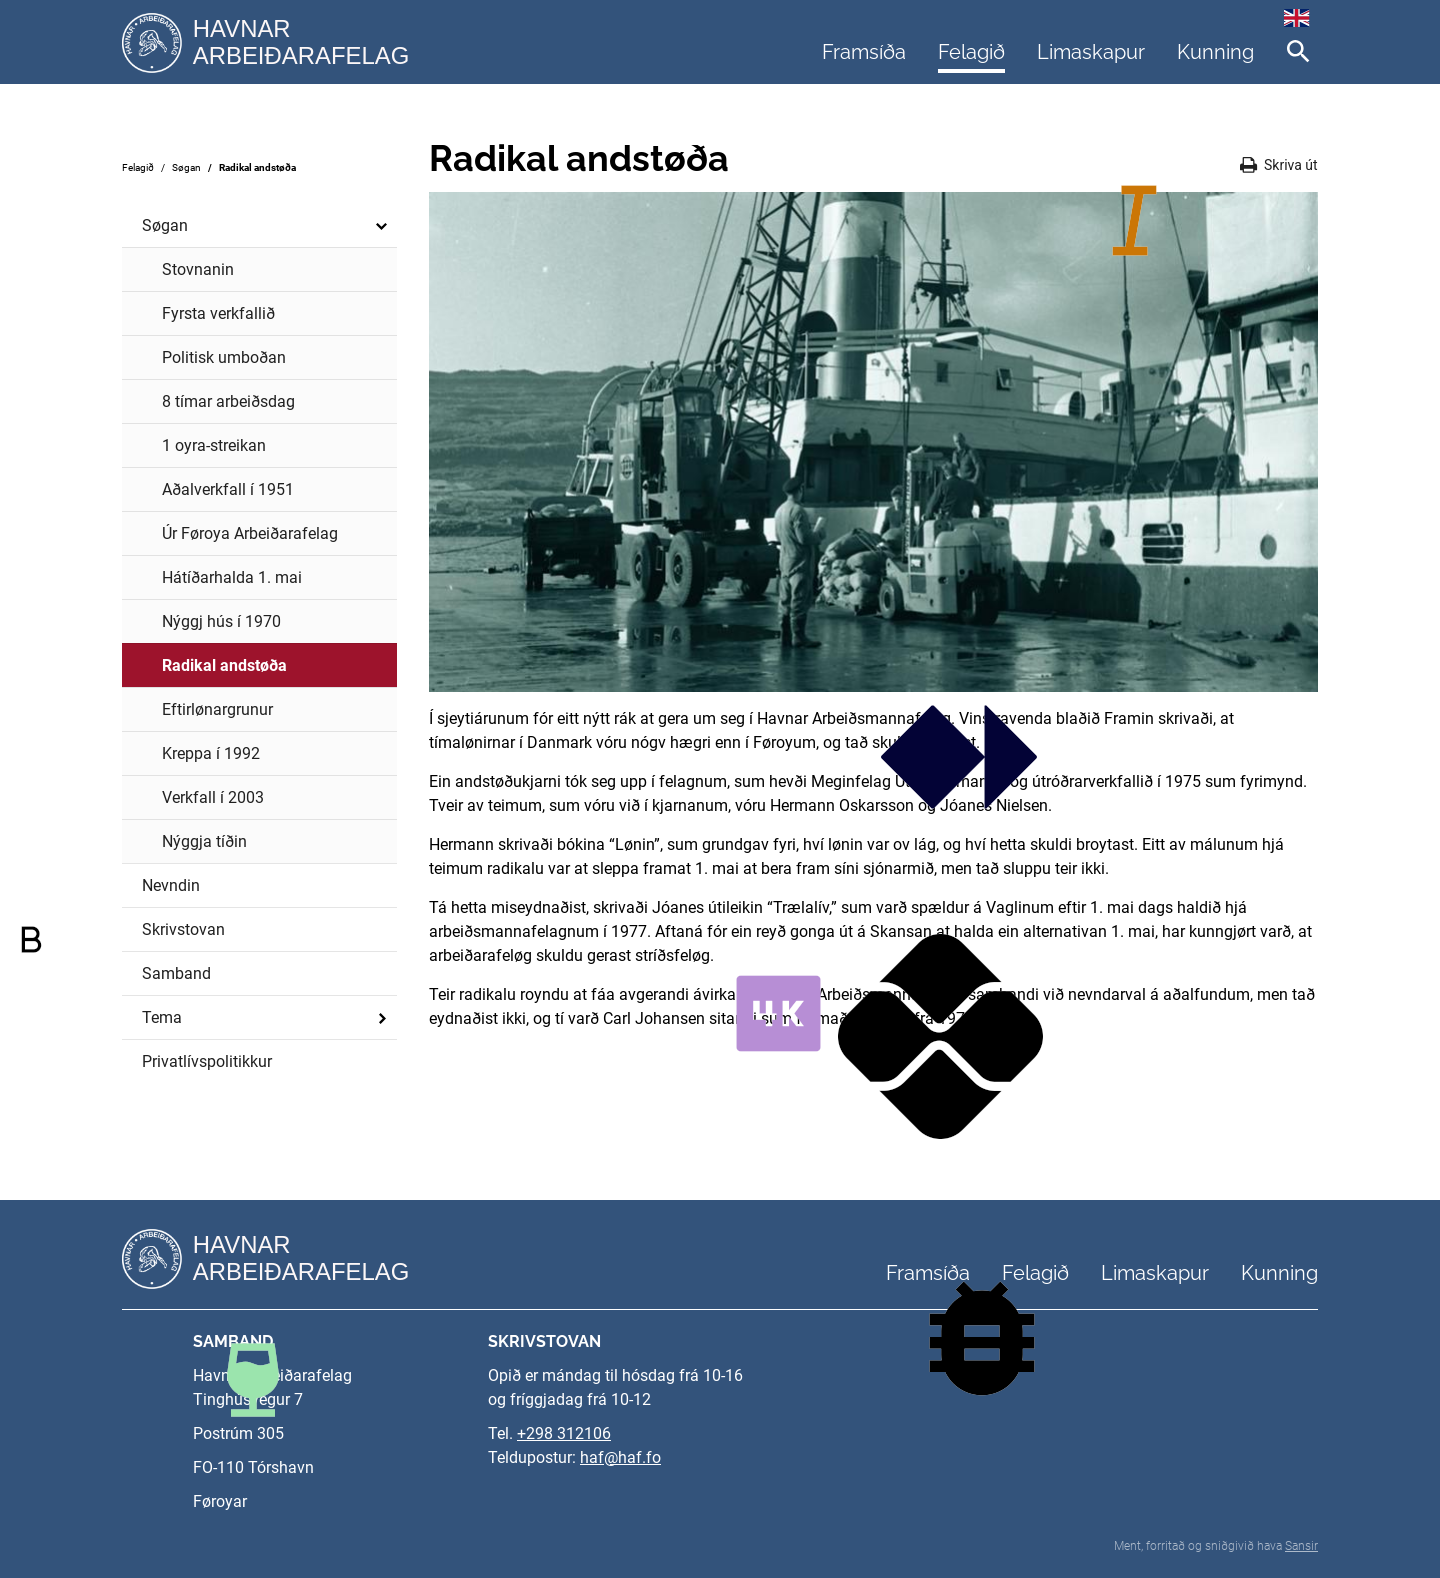 The height and width of the screenshot is (1578, 1440). What do you see at coordinates (959, 757) in the screenshot?
I see `paysafe payment method option` at bounding box center [959, 757].